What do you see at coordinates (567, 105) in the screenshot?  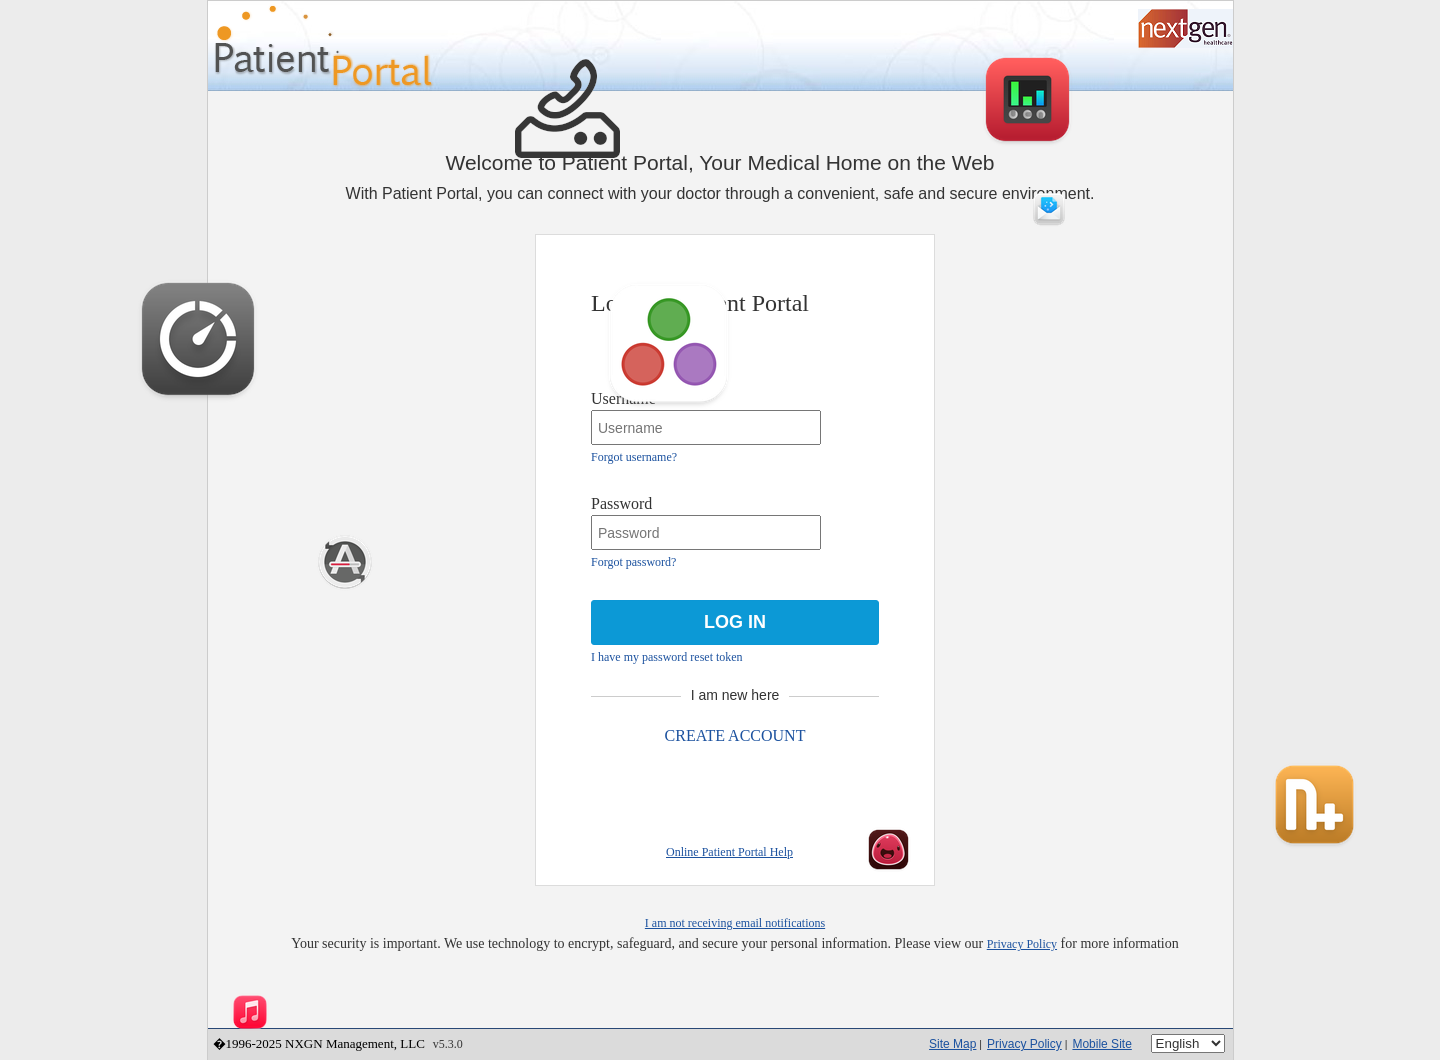 I see `indicates modem or dial-up connection status` at bounding box center [567, 105].